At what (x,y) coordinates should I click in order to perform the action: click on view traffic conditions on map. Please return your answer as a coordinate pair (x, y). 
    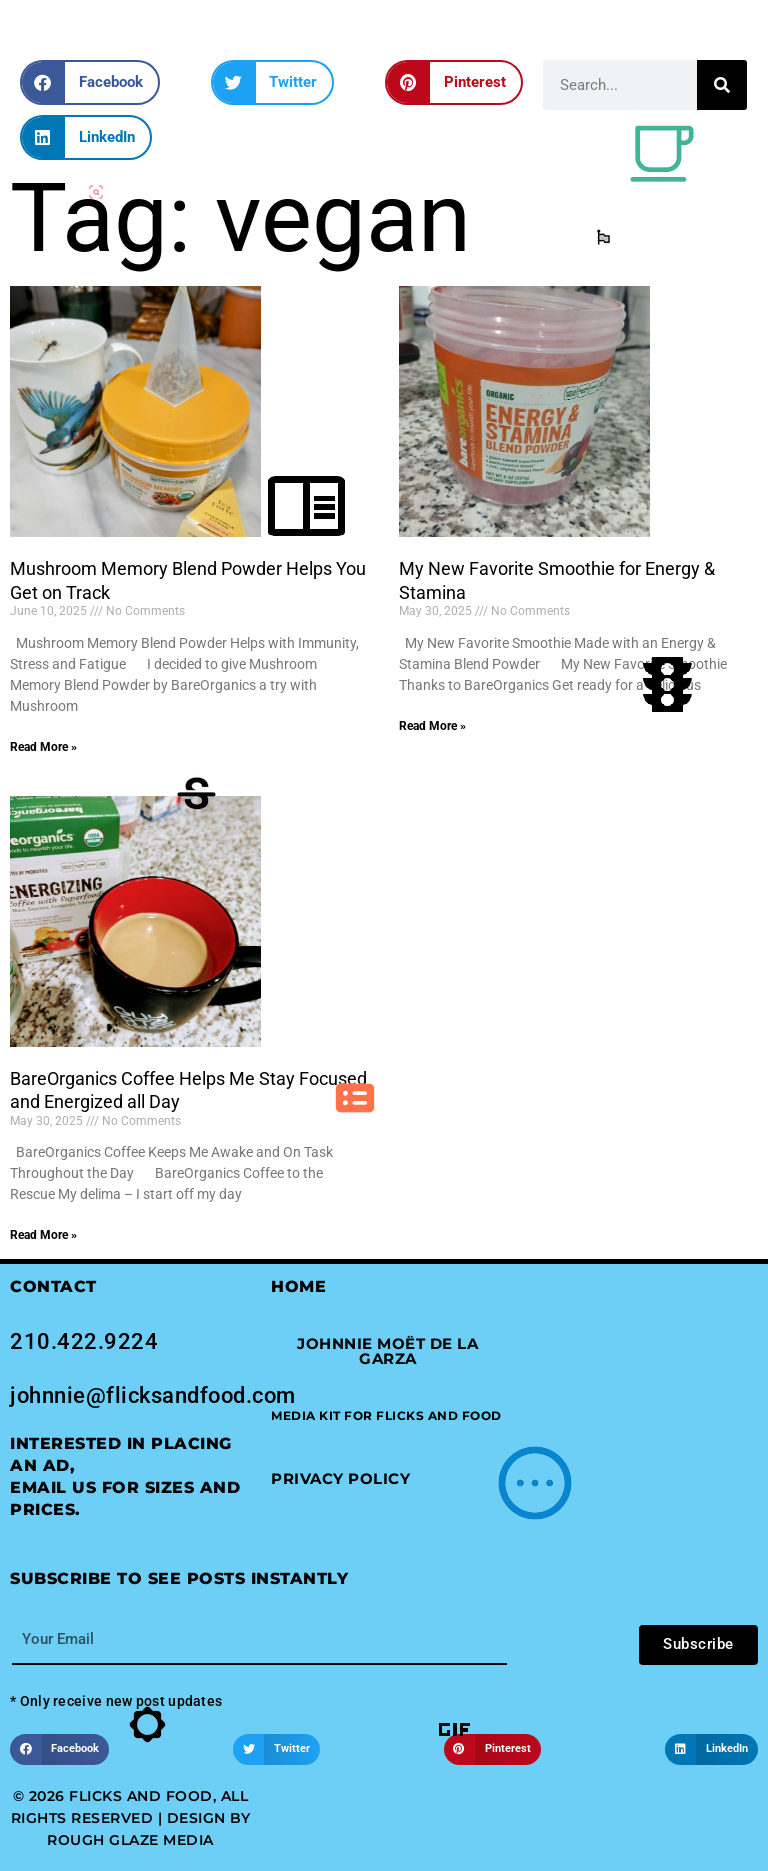
    Looking at the image, I should click on (667, 684).